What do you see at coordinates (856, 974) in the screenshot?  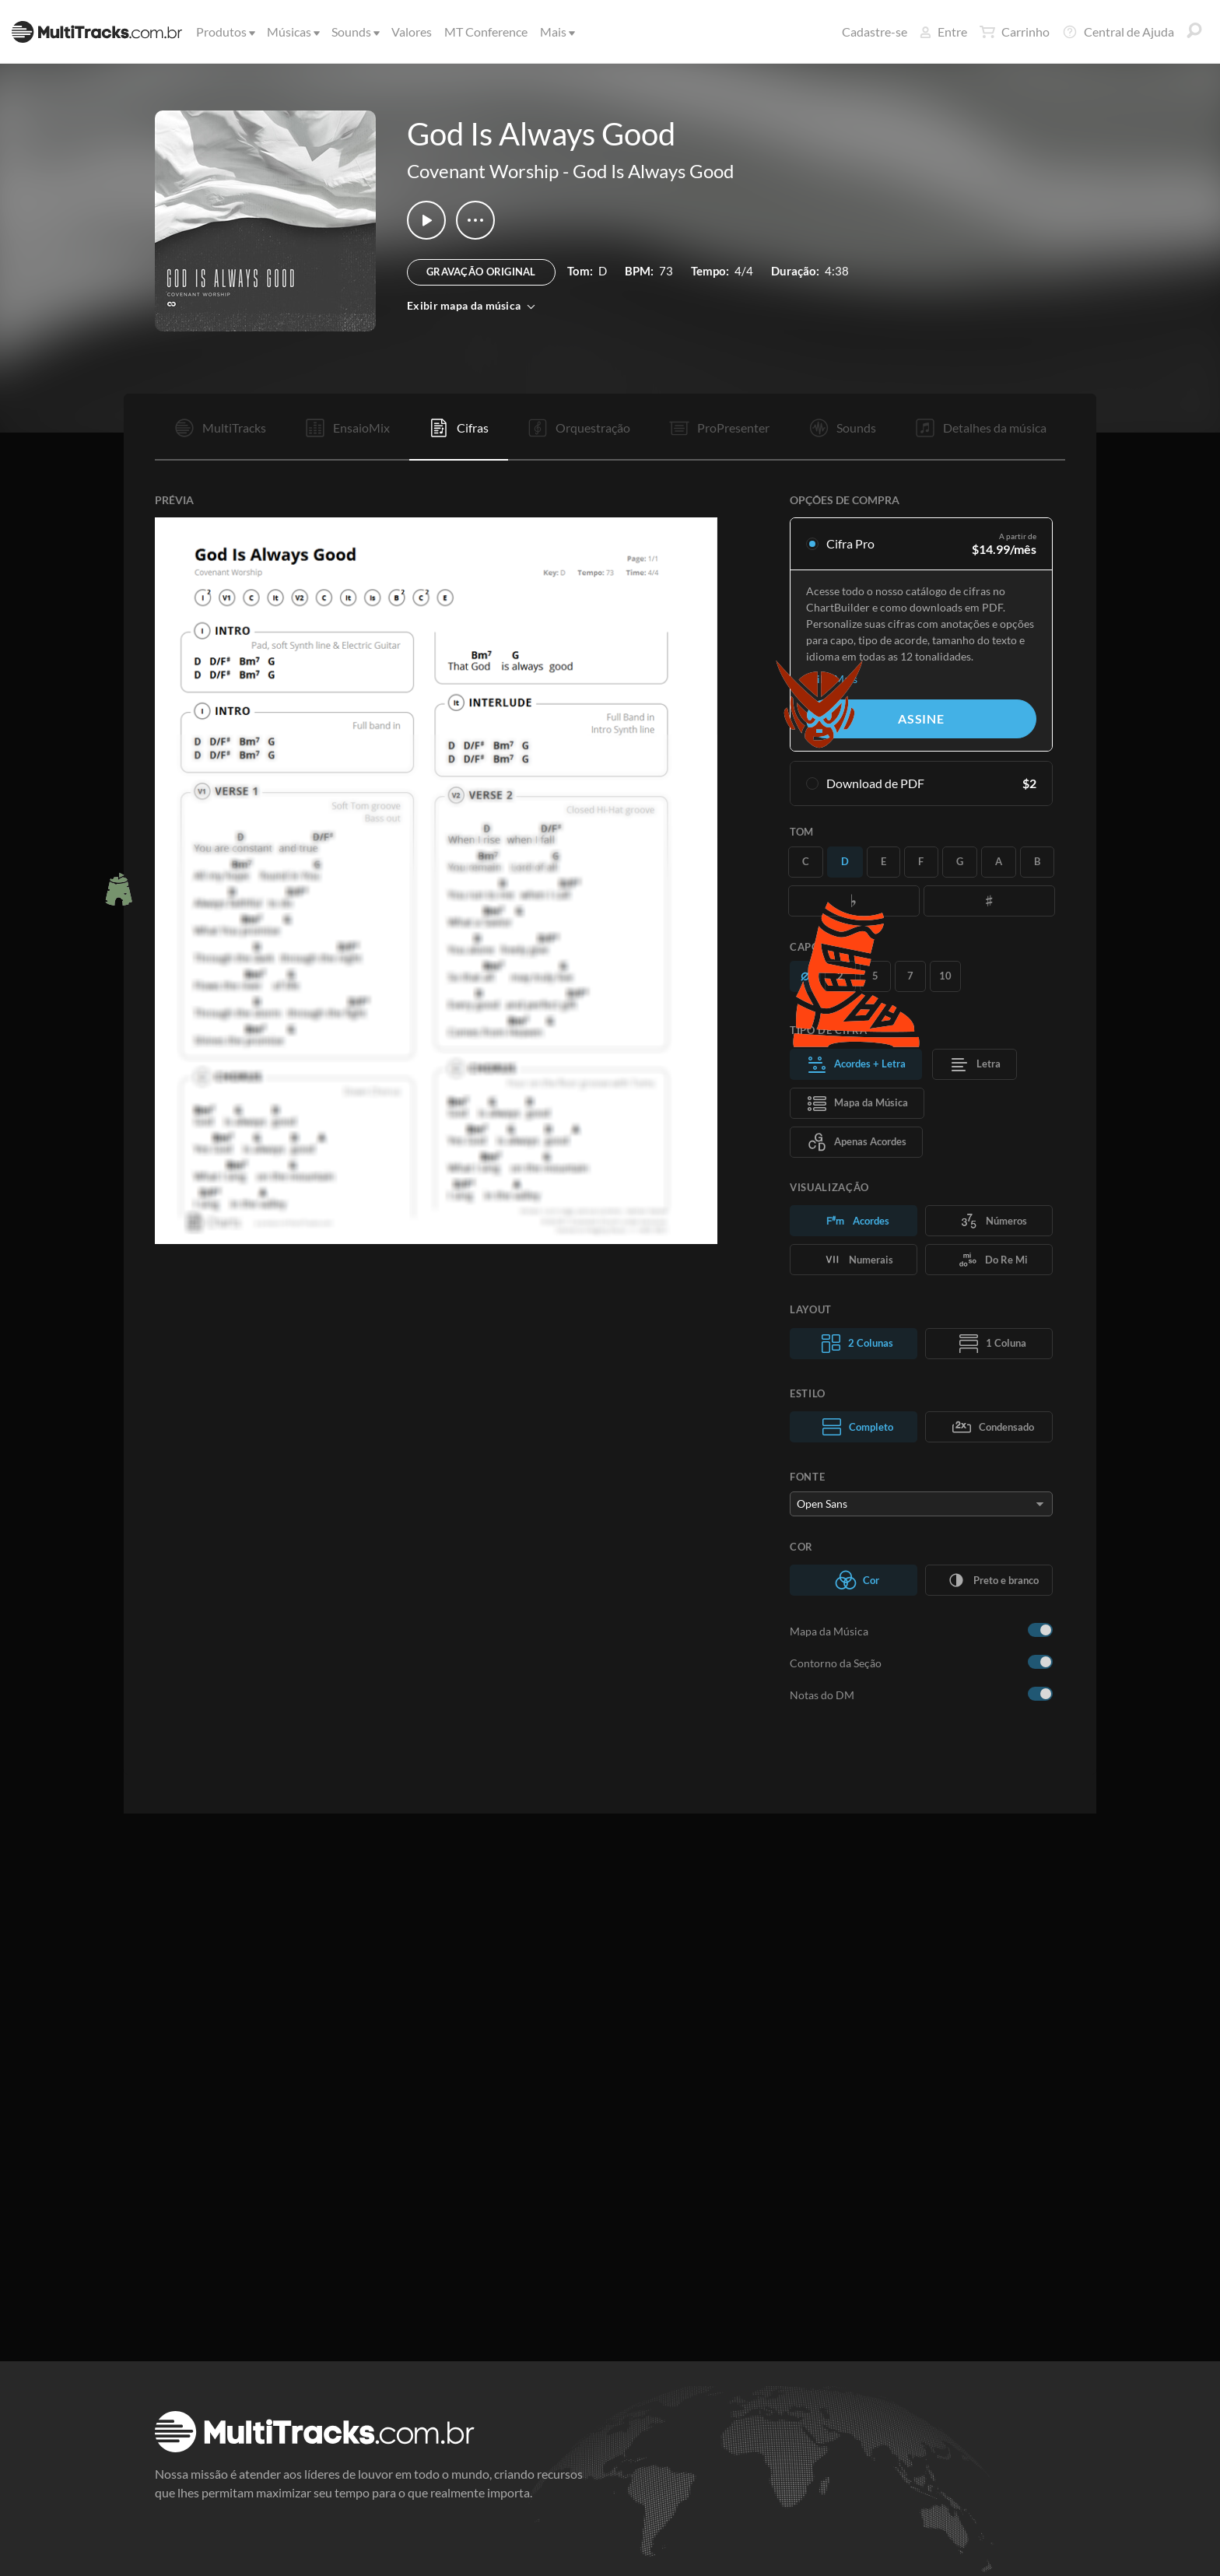 I see `browse ski equipment or gear` at bounding box center [856, 974].